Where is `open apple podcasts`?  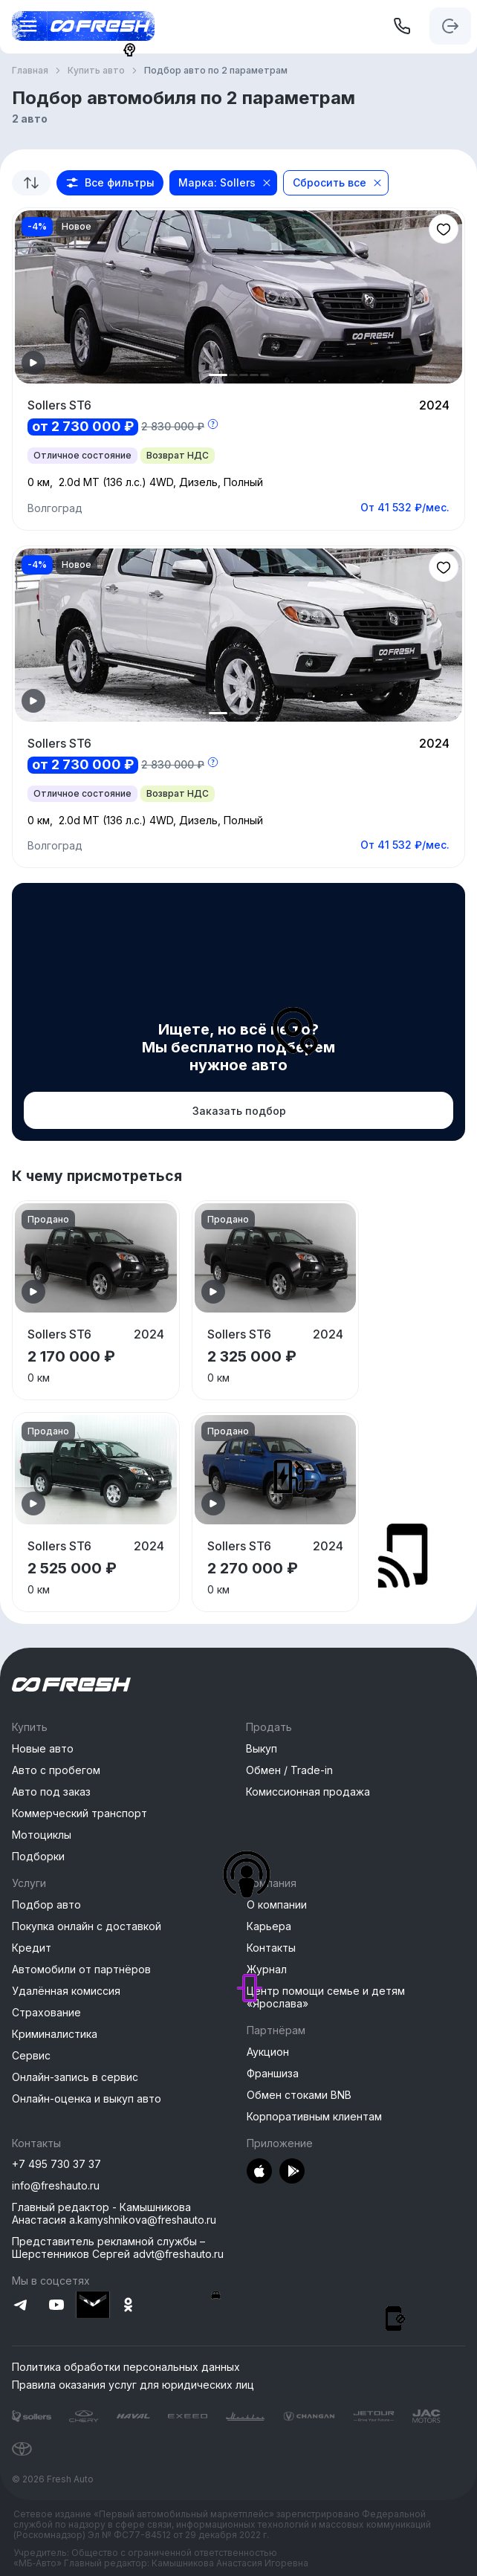 open apple podcasts is located at coordinates (247, 1874).